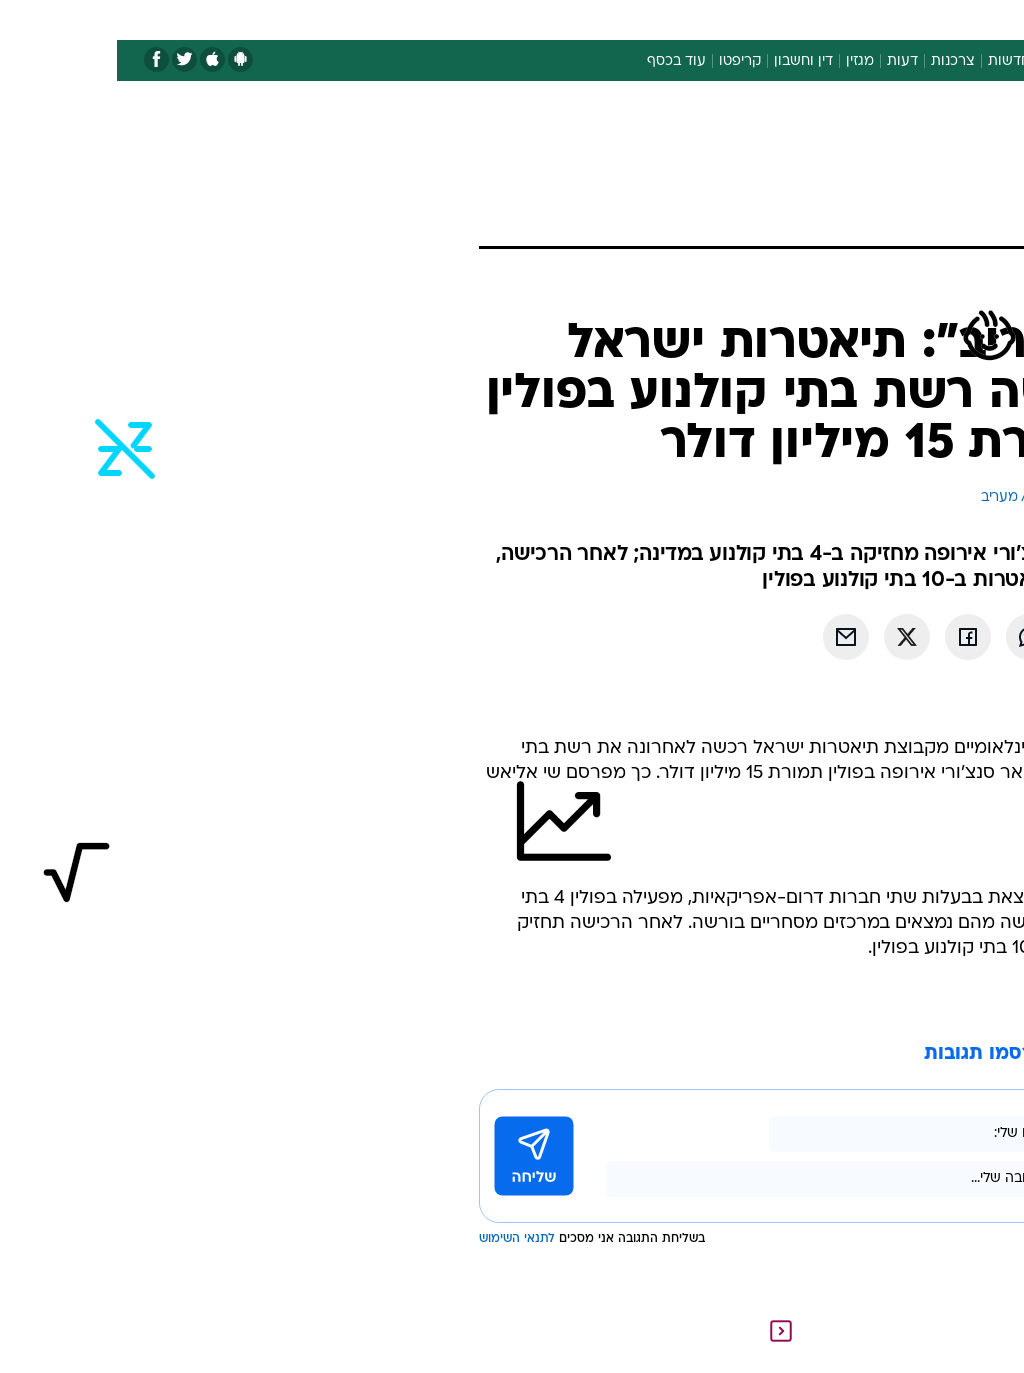 Image resolution: width=1024 pixels, height=1373 pixels. I want to click on navigate to the next item or page, so click(781, 1331).